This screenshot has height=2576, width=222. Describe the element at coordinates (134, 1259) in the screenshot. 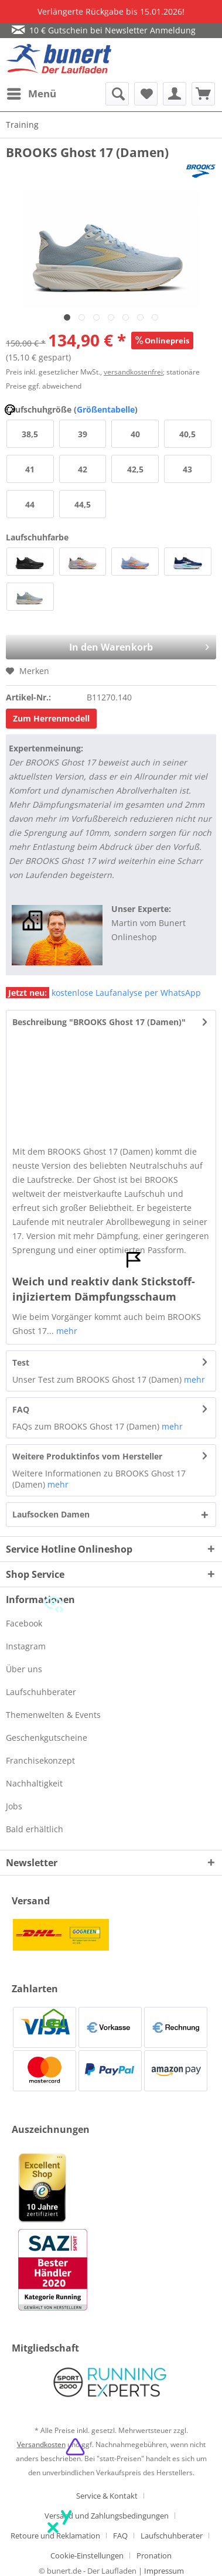

I see `flag an item for review or attention` at that location.